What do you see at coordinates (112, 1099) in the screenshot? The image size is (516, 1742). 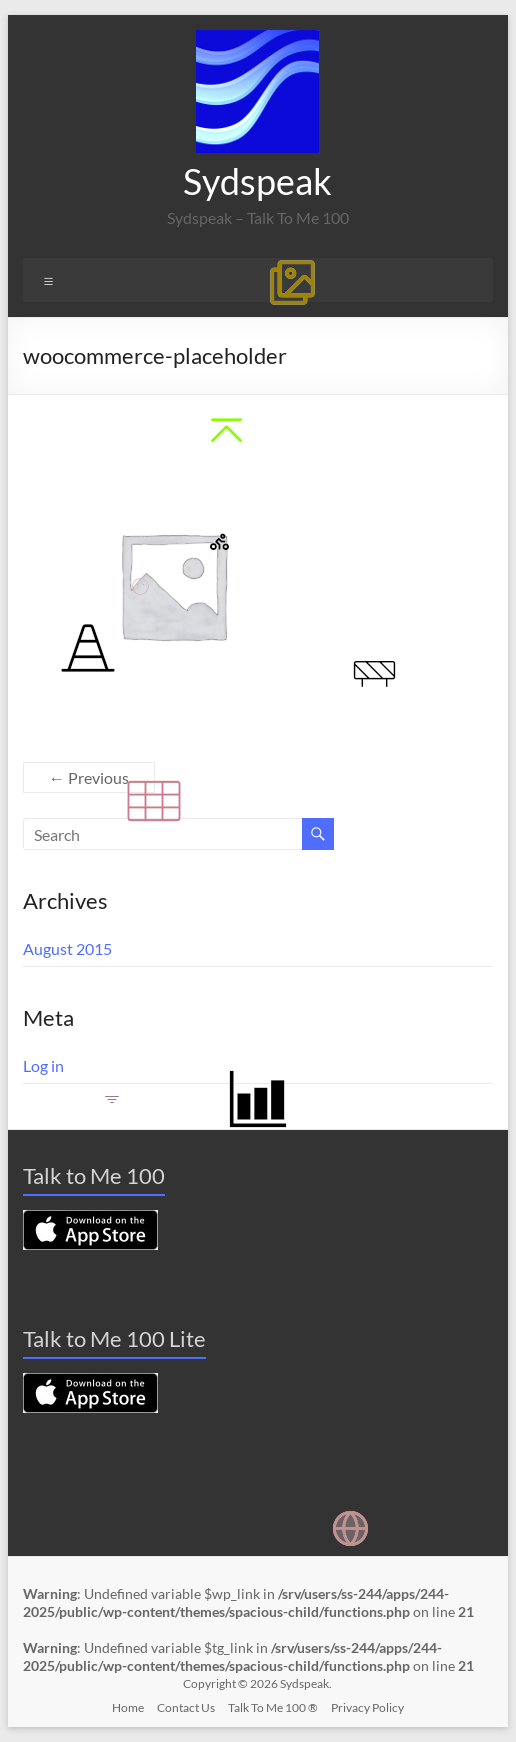 I see `filter or sort content` at bounding box center [112, 1099].